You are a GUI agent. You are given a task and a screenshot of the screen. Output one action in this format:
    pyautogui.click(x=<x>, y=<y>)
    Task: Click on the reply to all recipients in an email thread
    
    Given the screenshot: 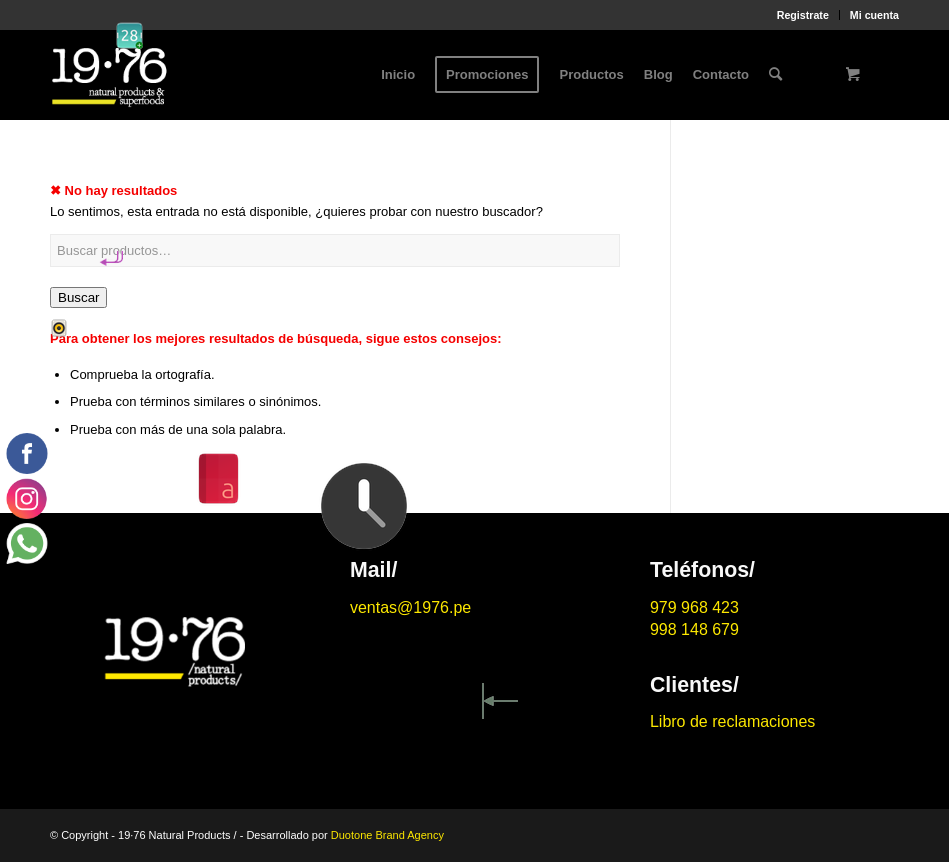 What is the action you would take?
    pyautogui.click(x=111, y=257)
    